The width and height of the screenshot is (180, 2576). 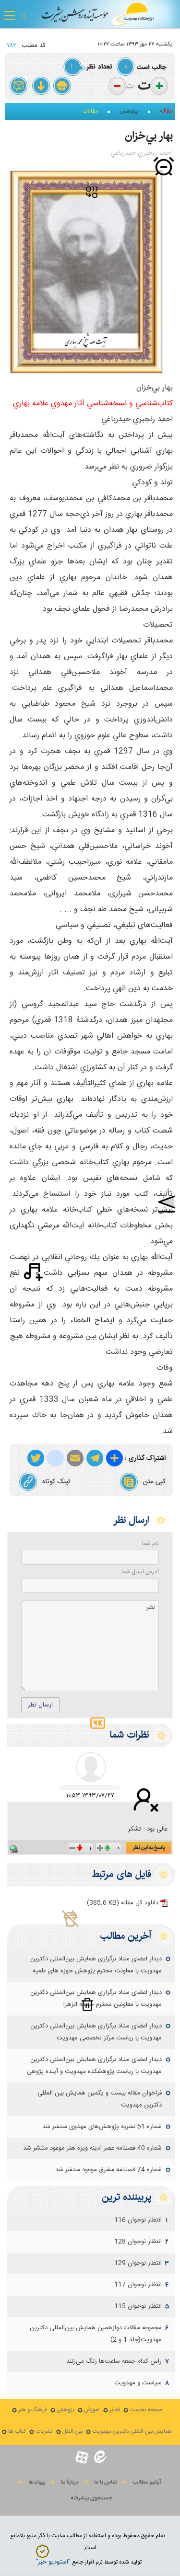 I want to click on indicates 4K resolution video quality, so click(x=97, y=1723).